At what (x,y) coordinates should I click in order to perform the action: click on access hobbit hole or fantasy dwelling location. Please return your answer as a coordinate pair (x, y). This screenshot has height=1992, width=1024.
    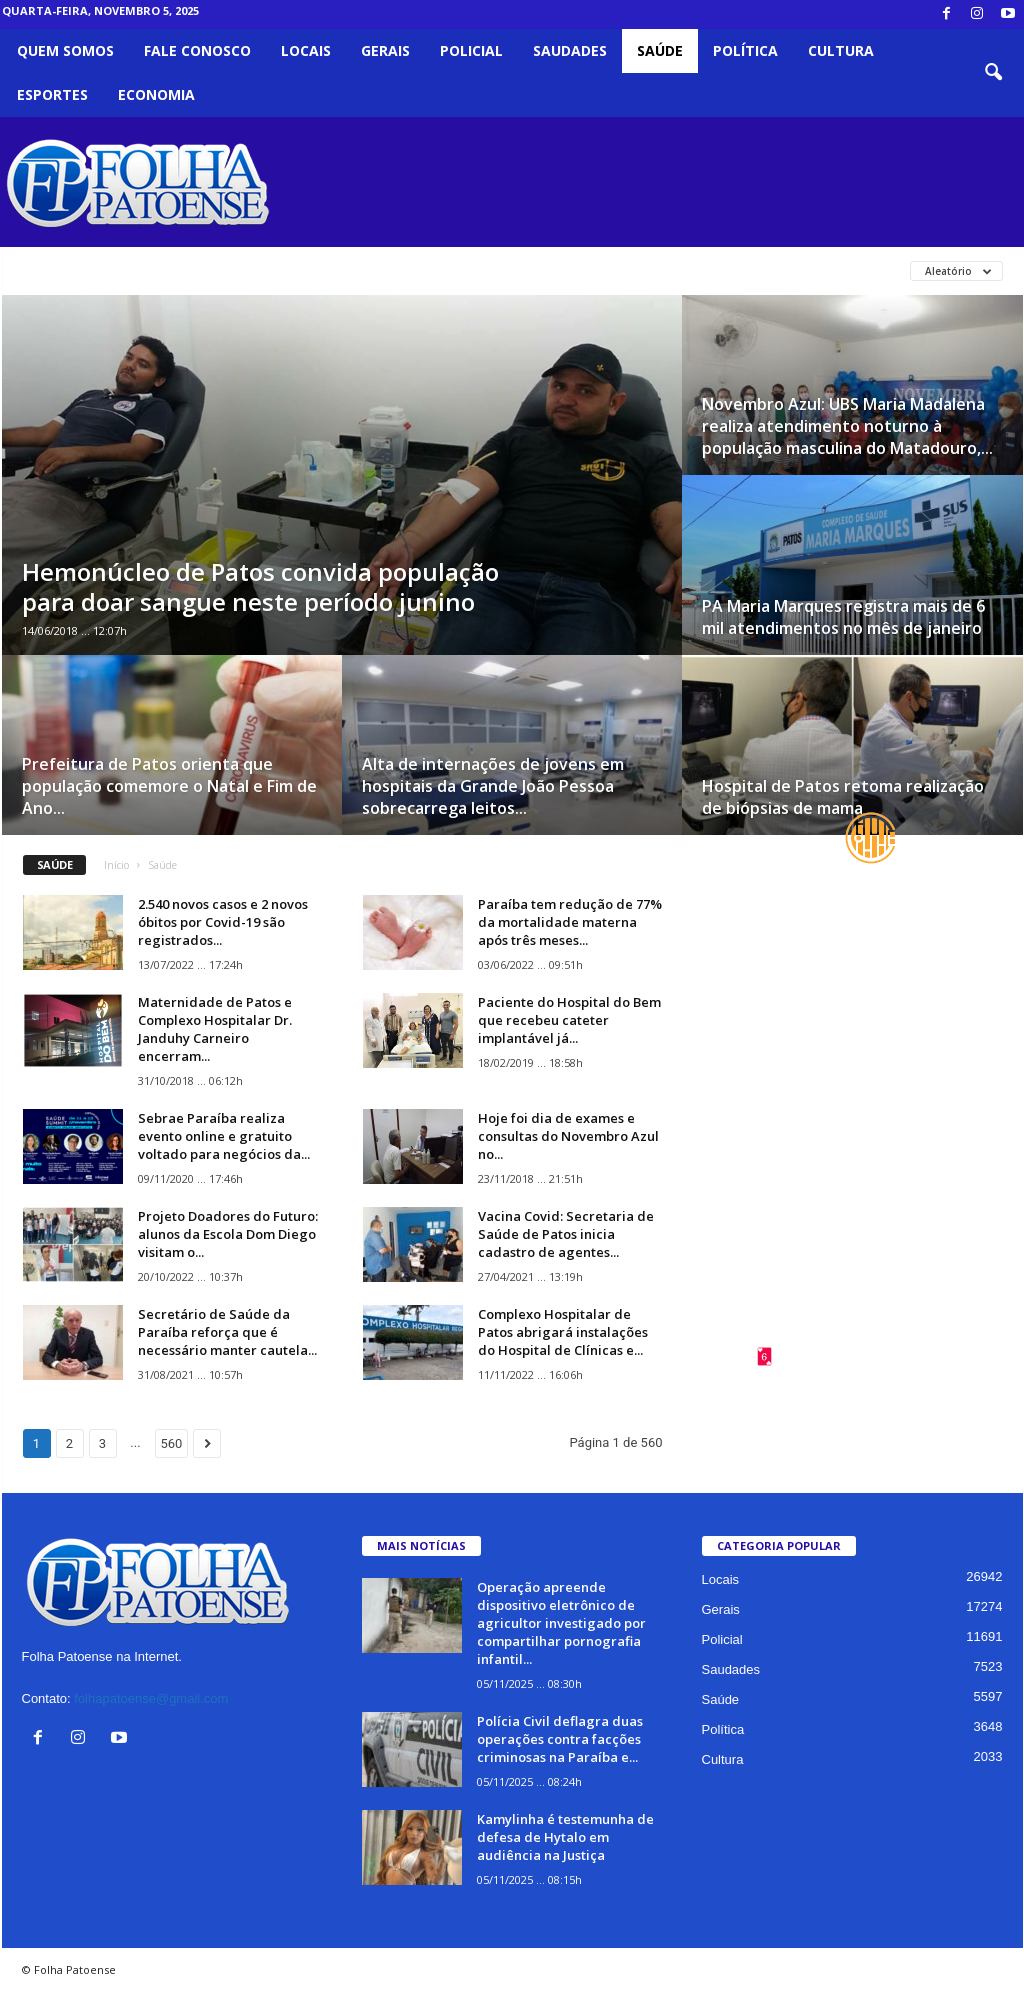
    Looking at the image, I should click on (871, 838).